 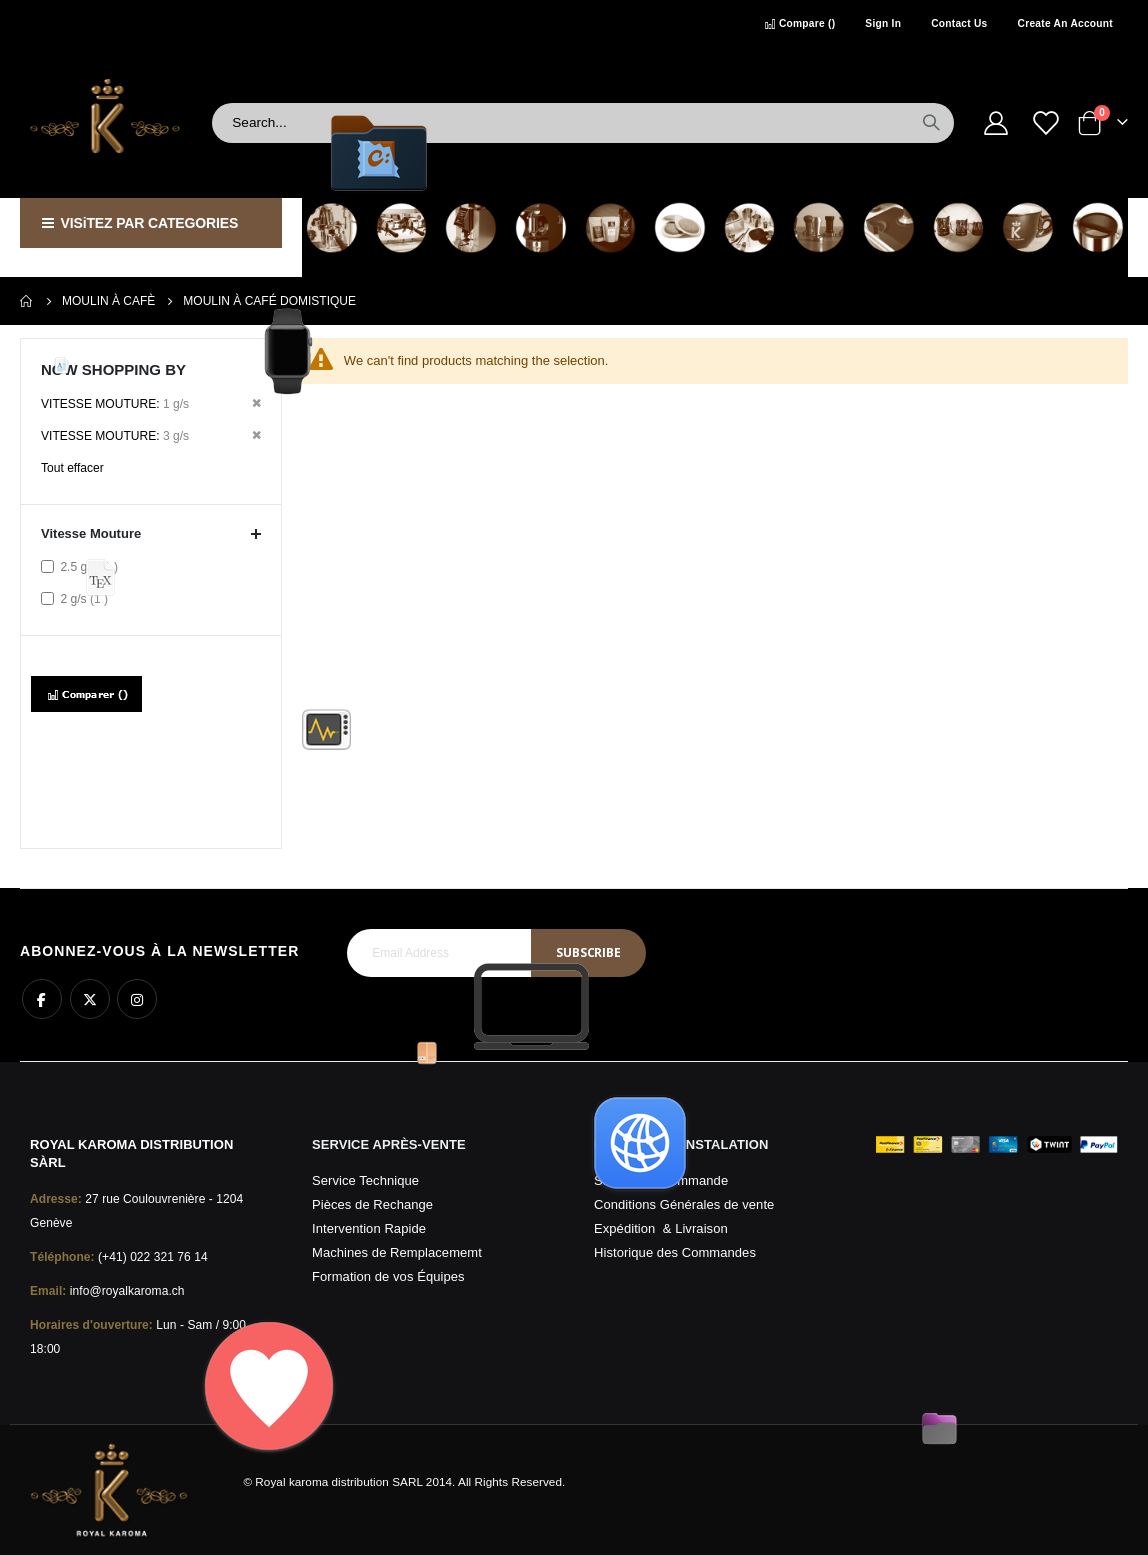 What do you see at coordinates (640, 1143) in the screenshot?
I see `access web-based applications` at bounding box center [640, 1143].